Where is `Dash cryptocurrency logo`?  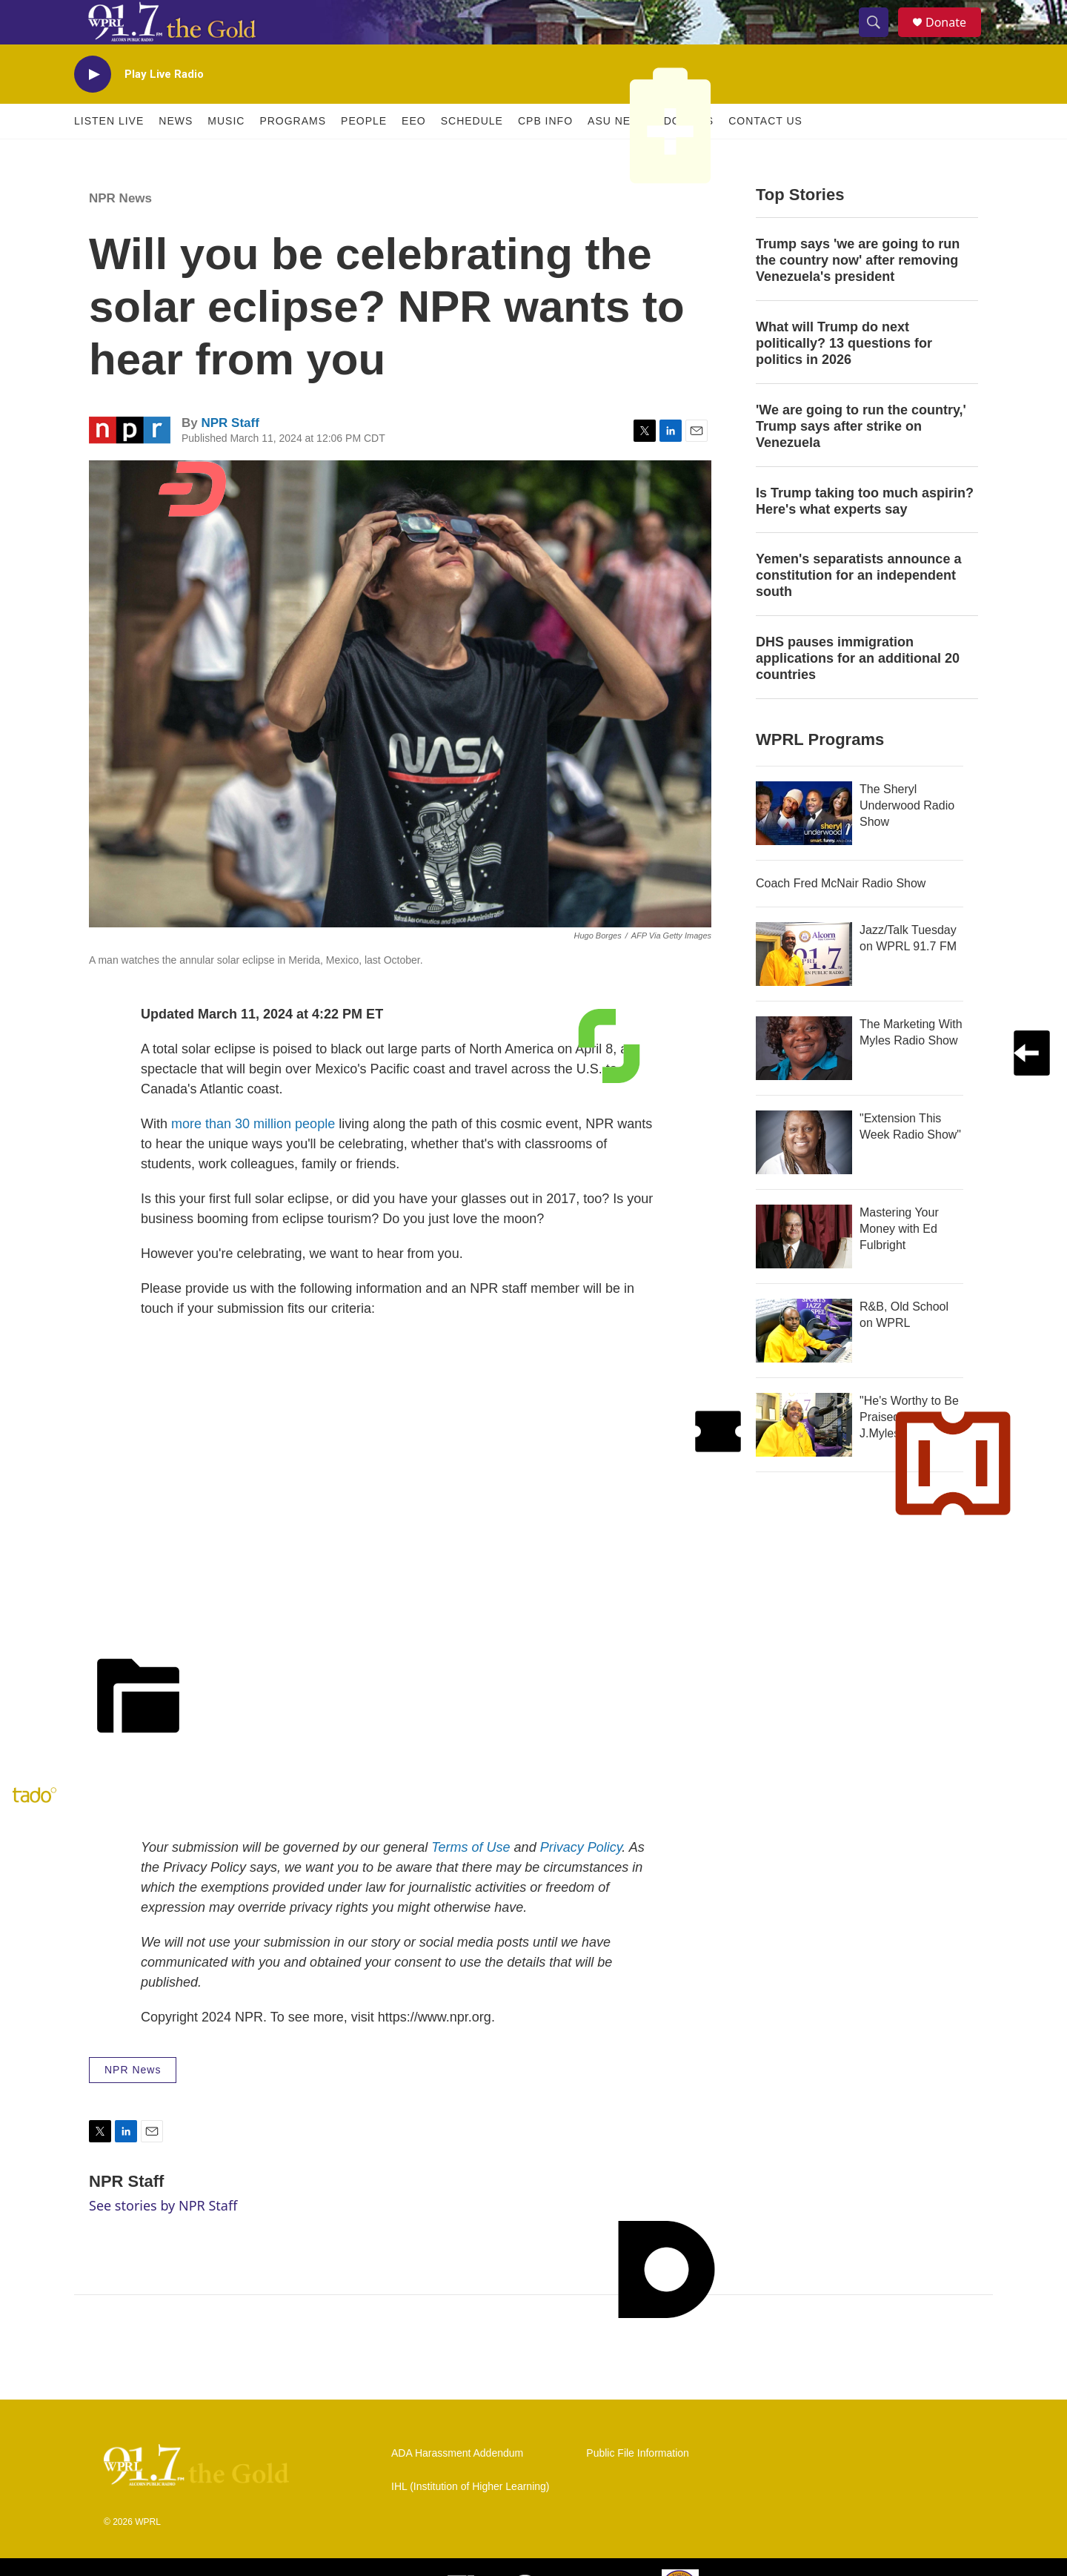 Dash cryptocurrency logo is located at coordinates (192, 489).